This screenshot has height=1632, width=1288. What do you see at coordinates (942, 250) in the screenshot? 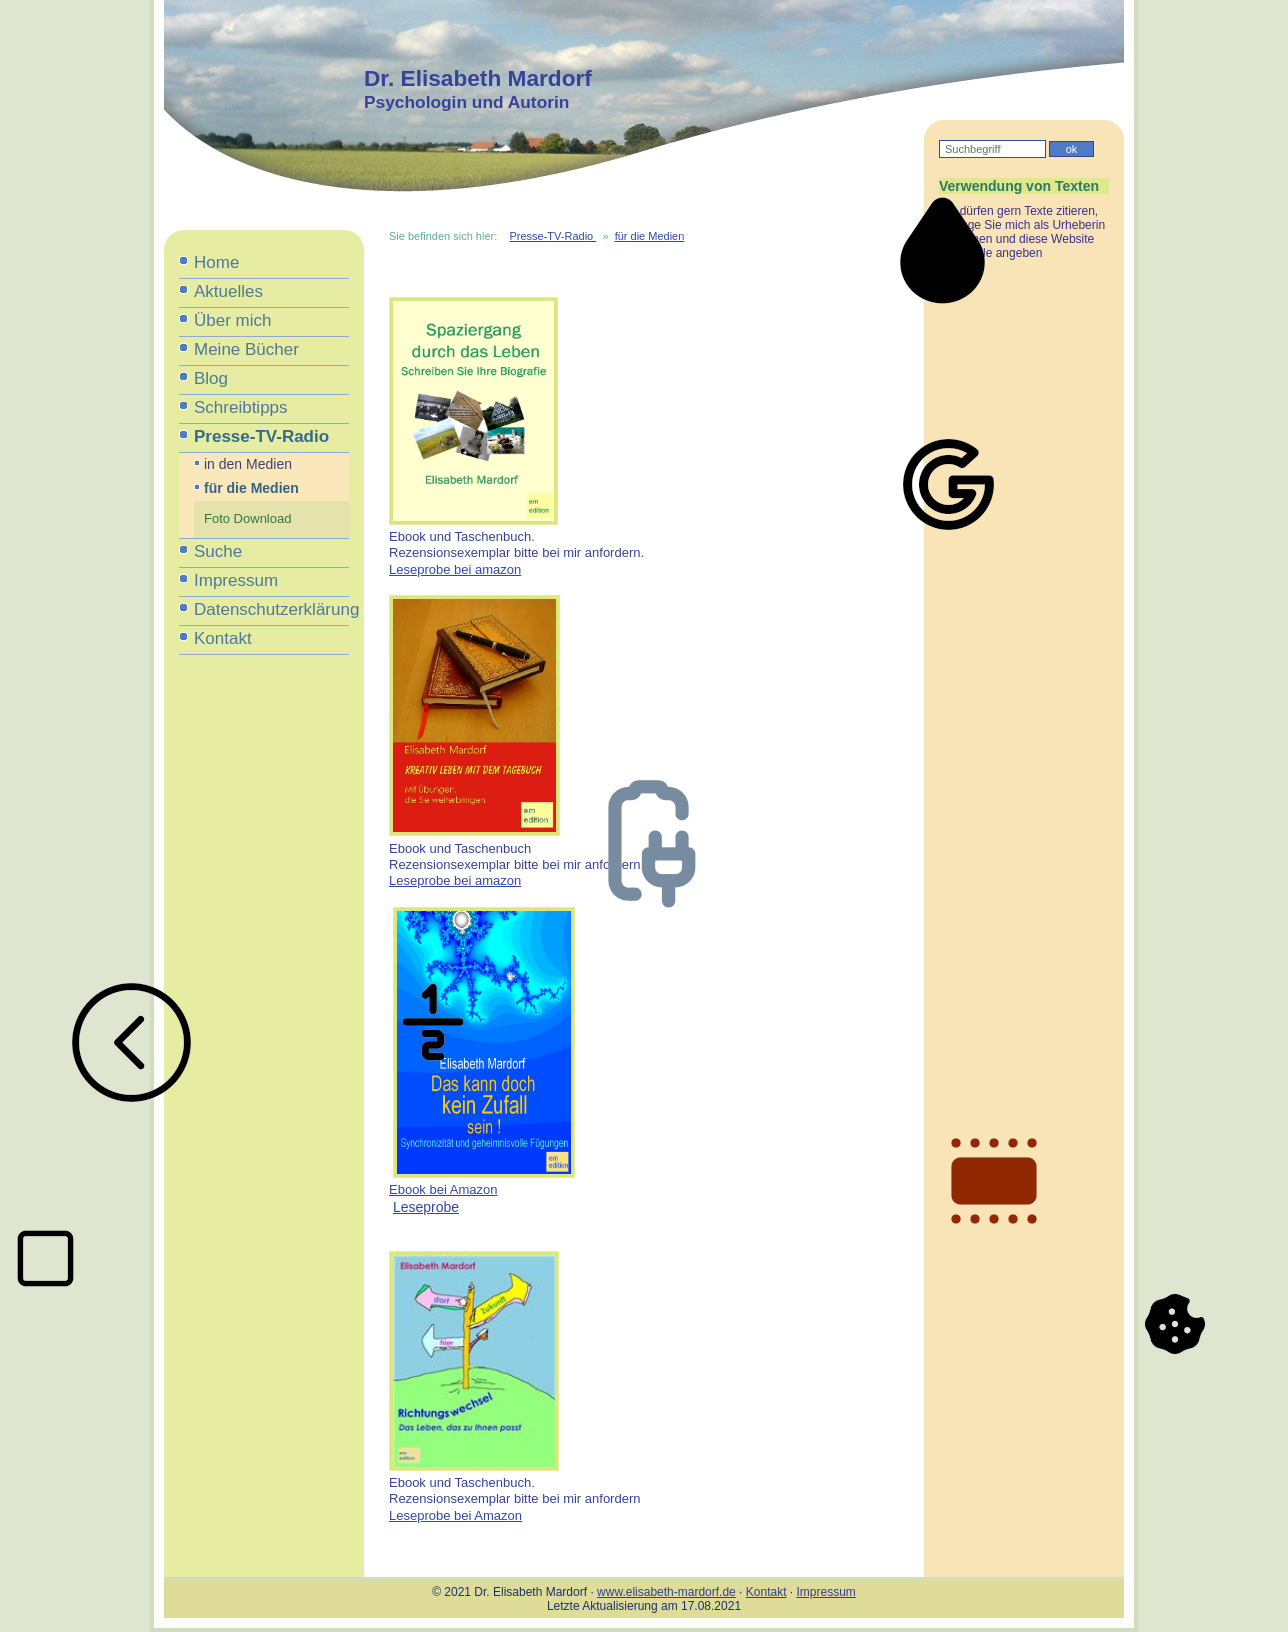
I see `adjust water or hydration settings` at bounding box center [942, 250].